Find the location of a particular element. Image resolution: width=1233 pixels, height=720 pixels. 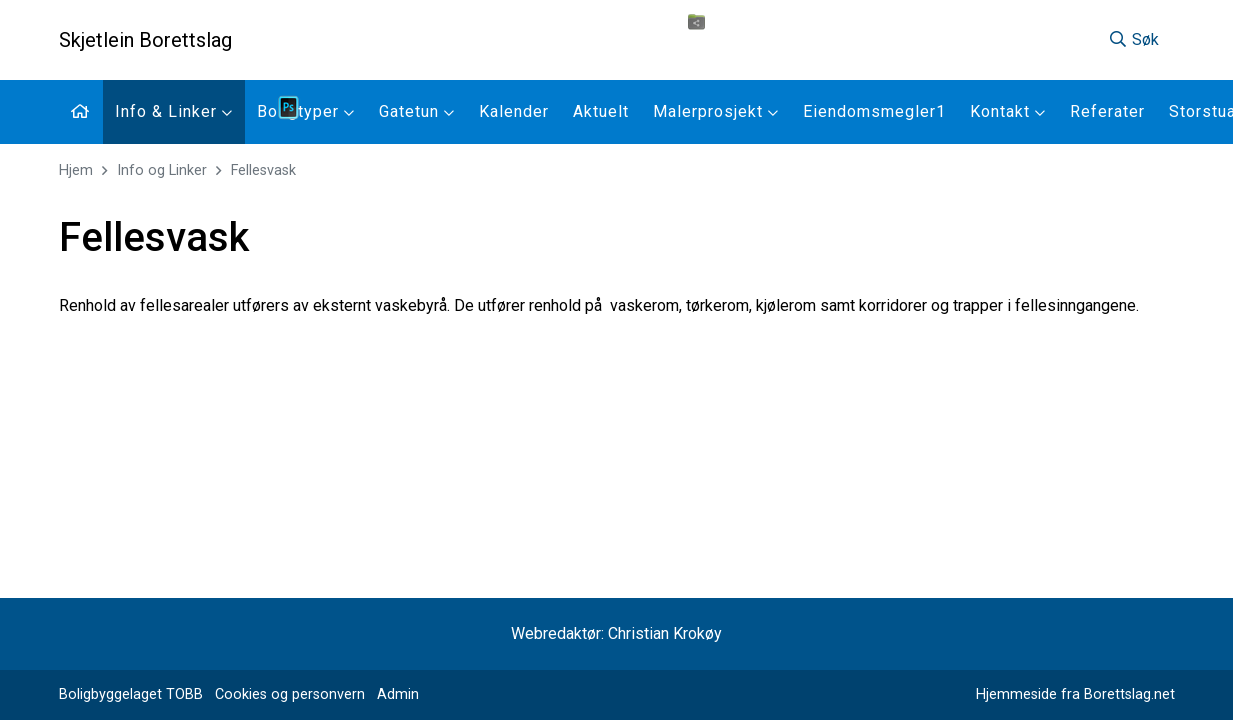

adobe photoshop file type indicator is located at coordinates (288, 107).